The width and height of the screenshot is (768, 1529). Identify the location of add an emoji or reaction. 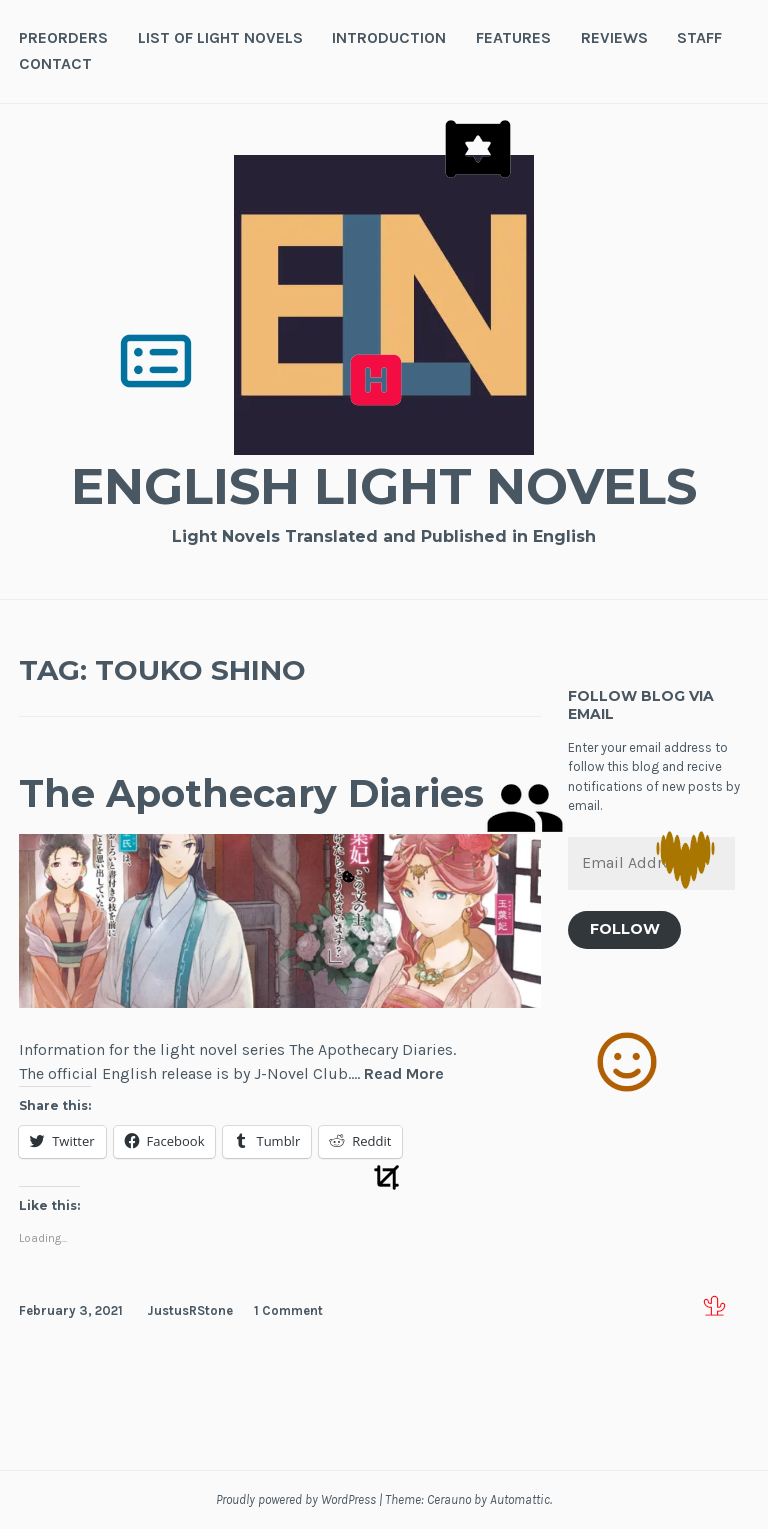
(627, 1062).